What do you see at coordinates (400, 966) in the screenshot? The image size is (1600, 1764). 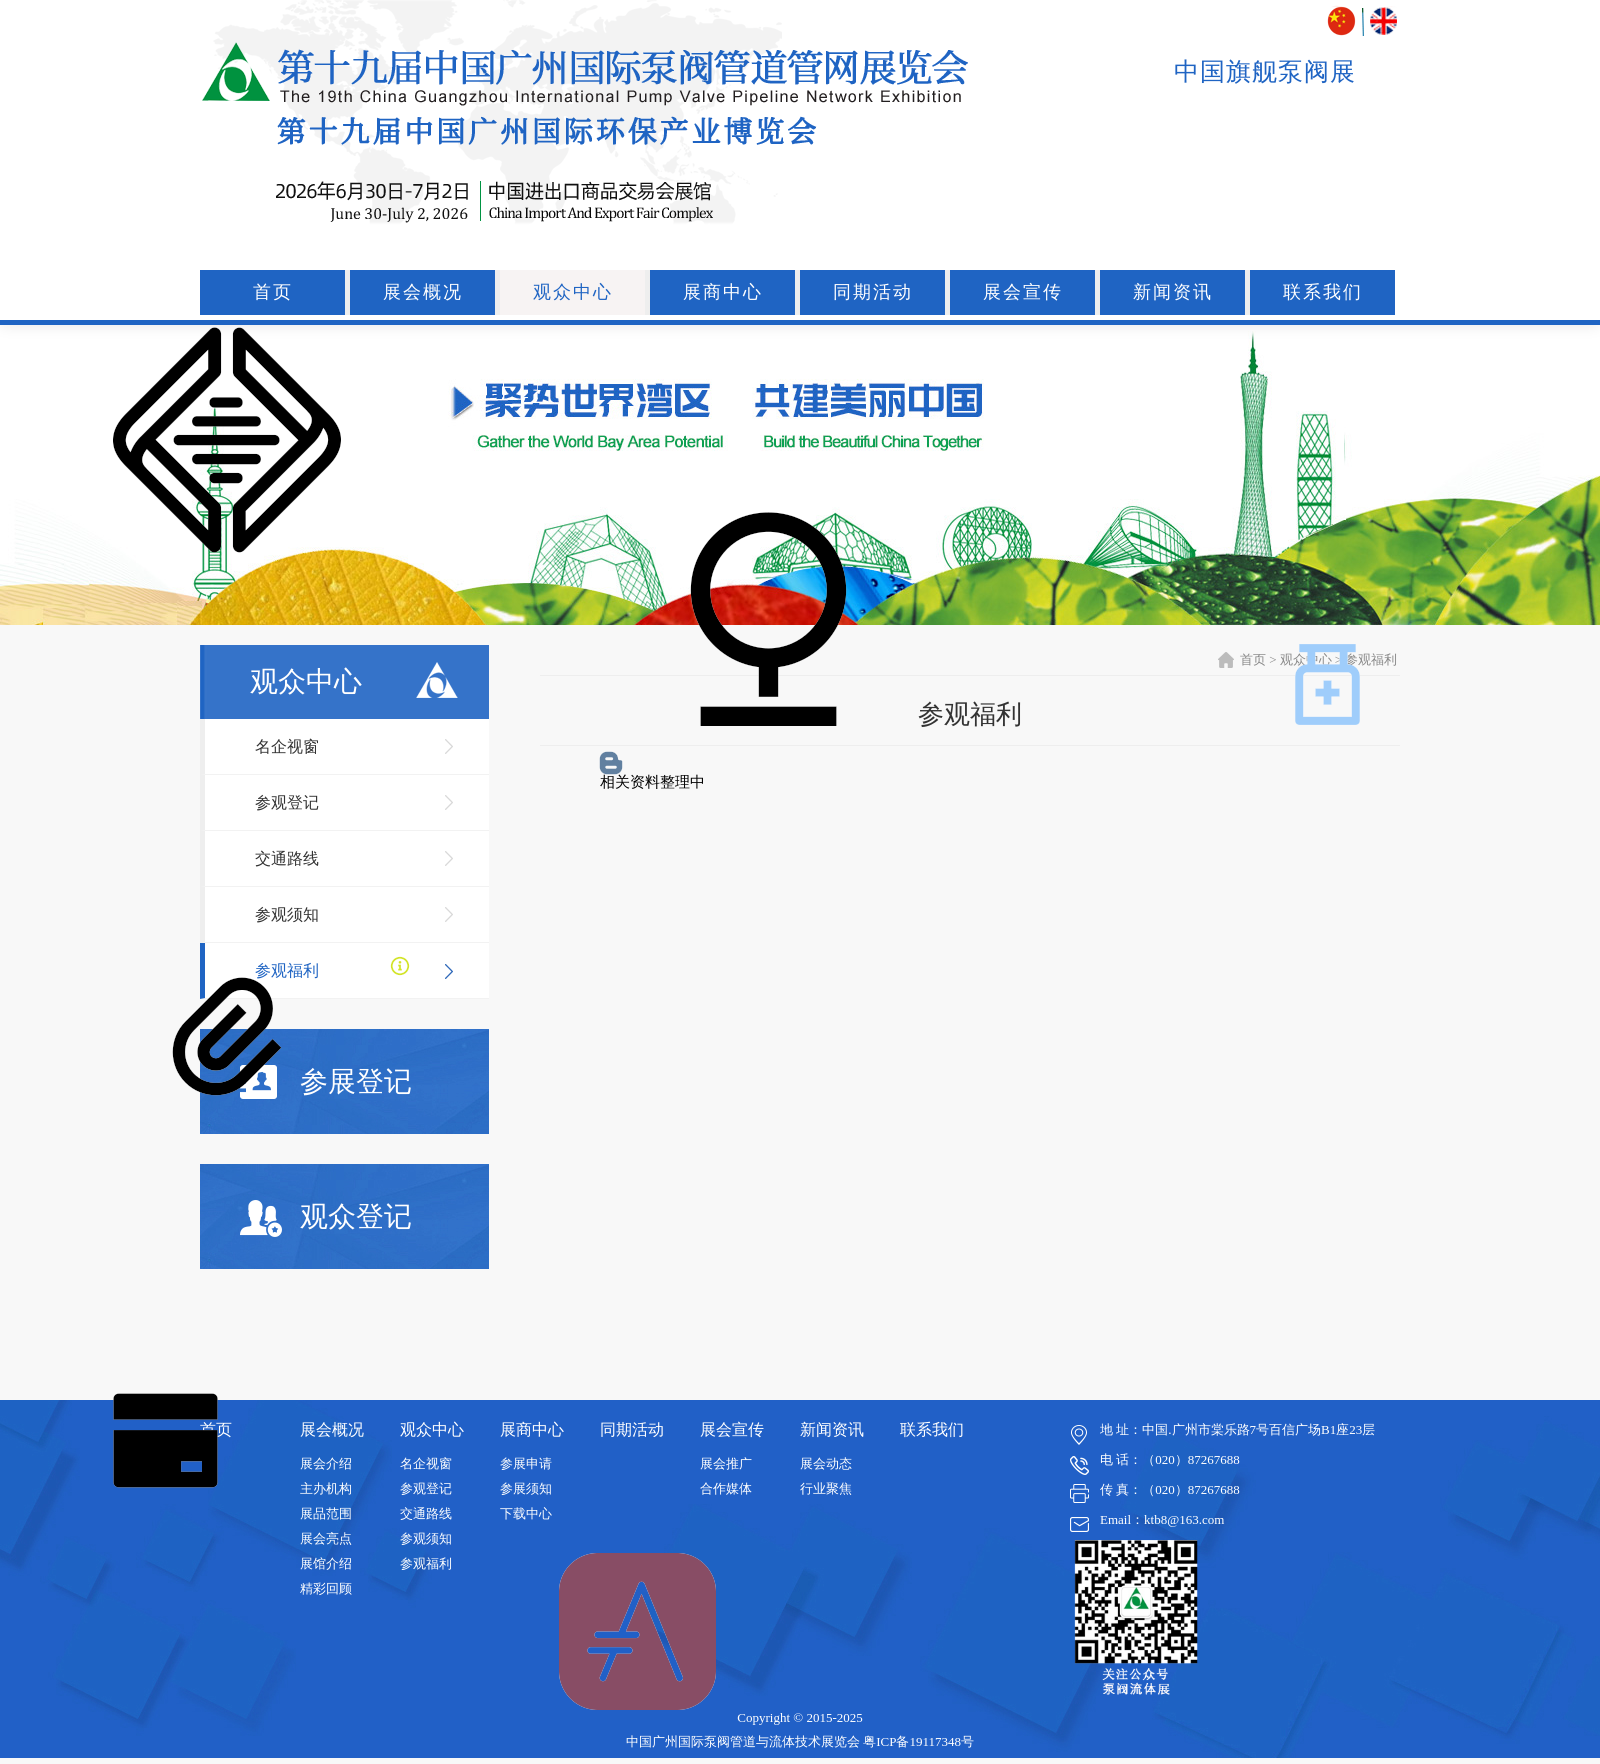 I see `view more information or details` at bounding box center [400, 966].